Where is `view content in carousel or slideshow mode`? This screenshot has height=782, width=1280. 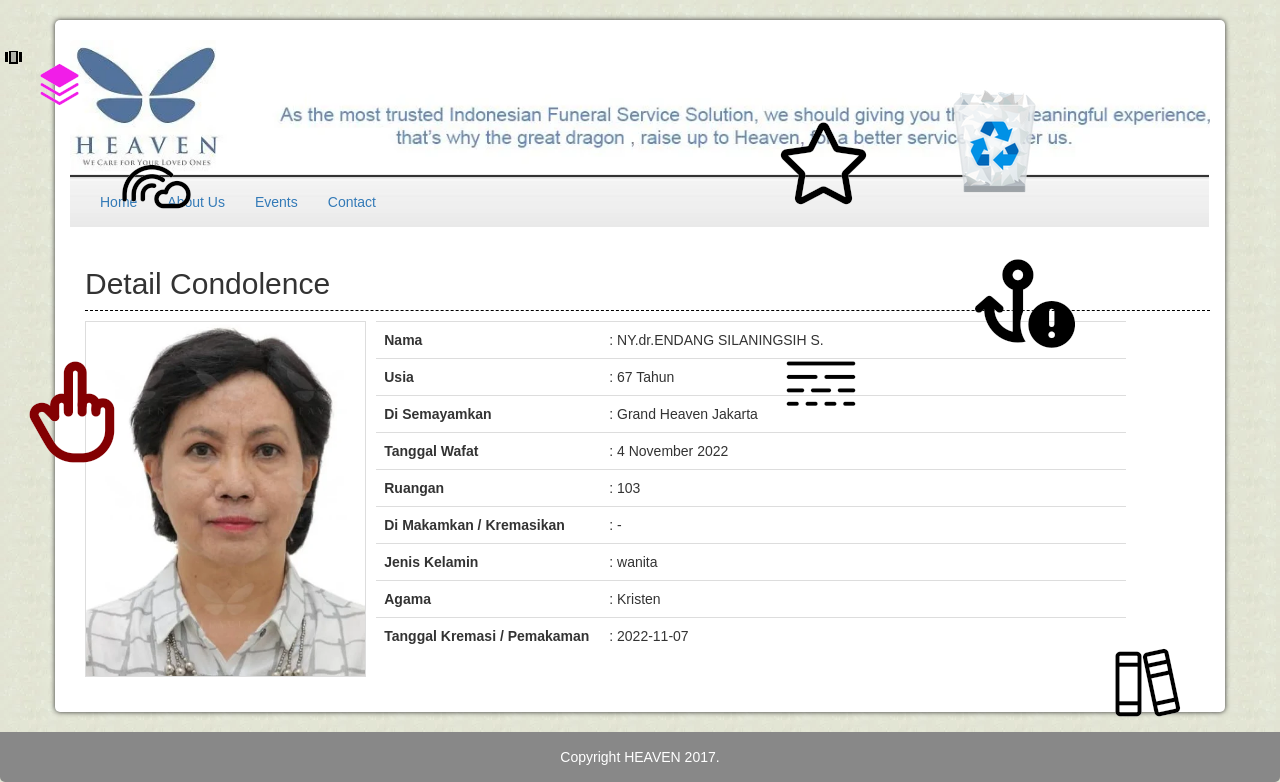 view content in carousel or slideshow mode is located at coordinates (13, 57).